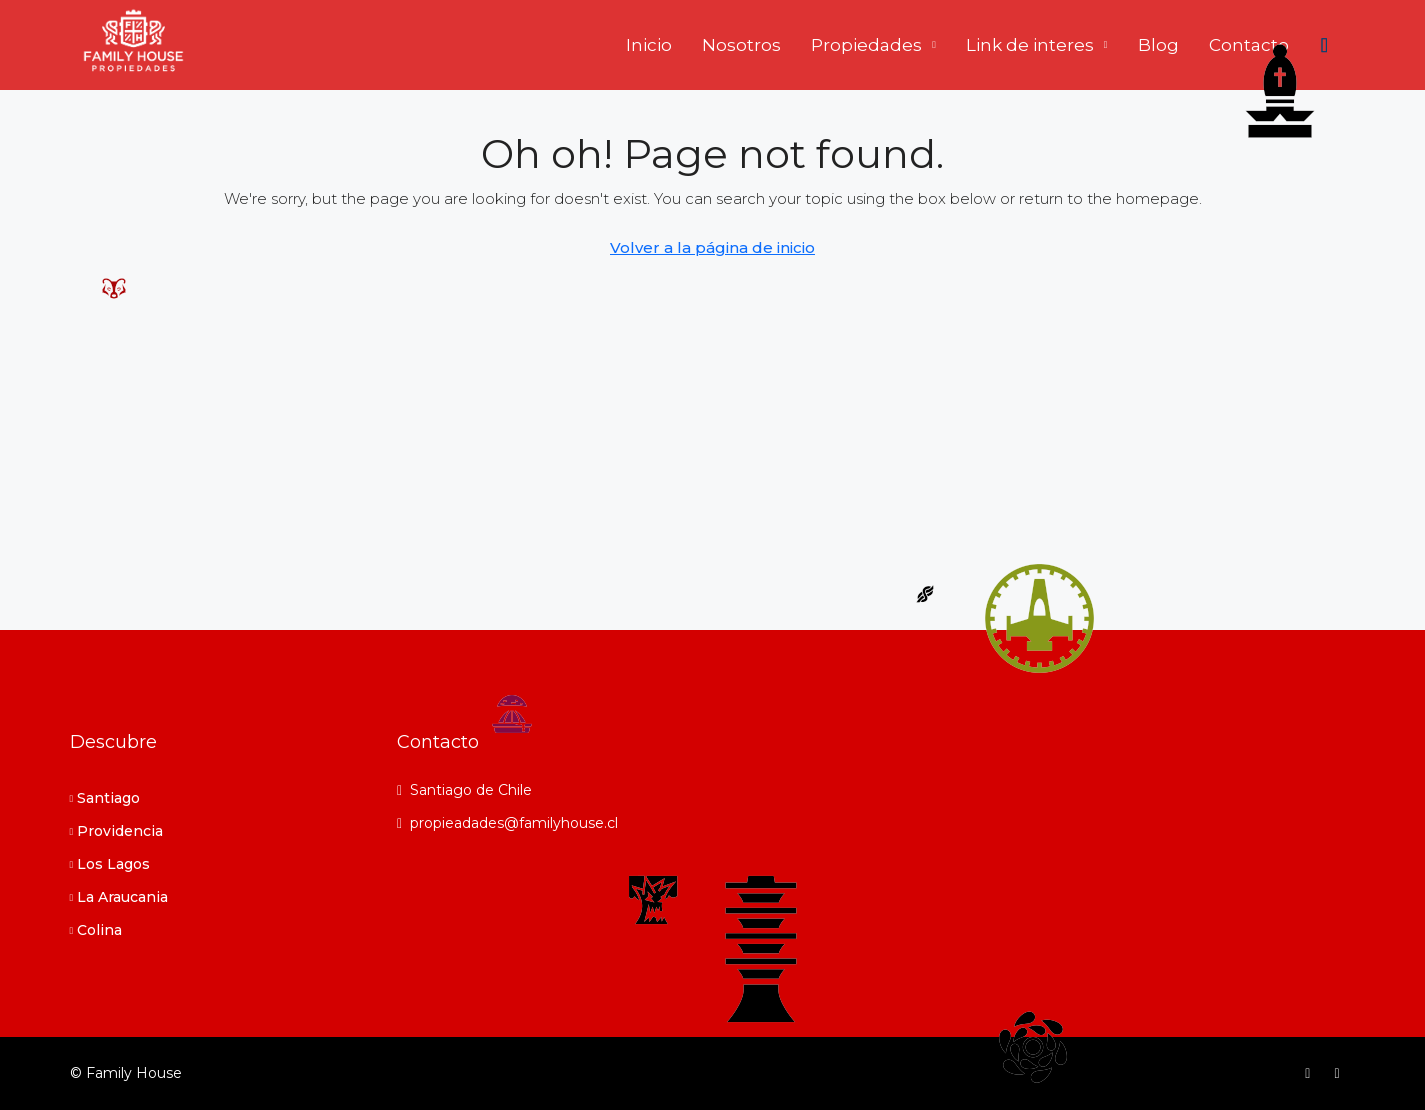 The image size is (1425, 1110). I want to click on indicates an oil or petroleum resource in a game, so click(1033, 1047).